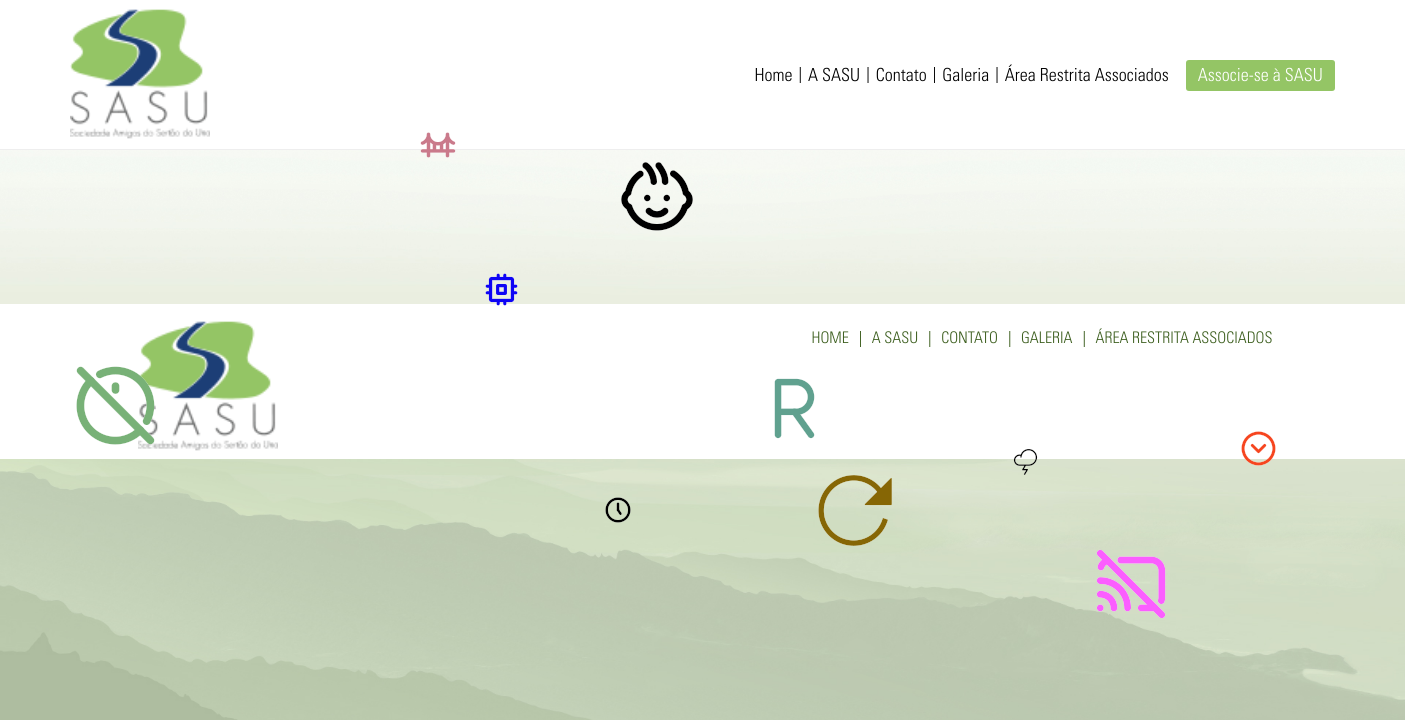 The width and height of the screenshot is (1405, 720). I want to click on expand to show more content, so click(1258, 448).